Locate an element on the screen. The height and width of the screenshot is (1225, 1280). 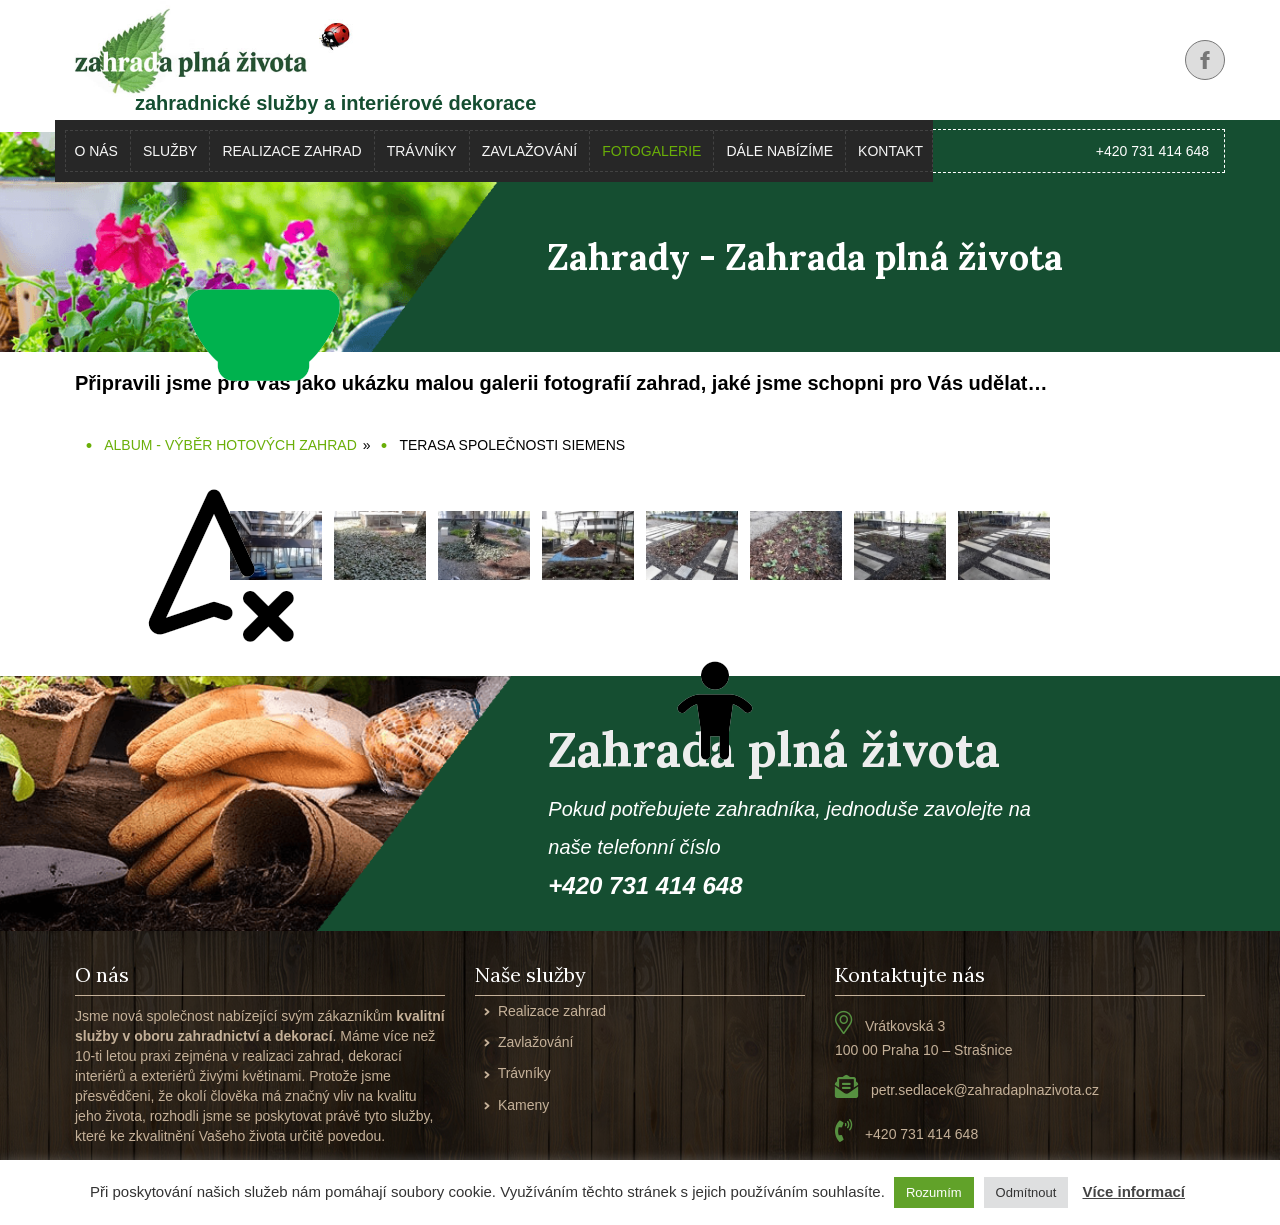
disable navigation or GPS tracking is located at coordinates (214, 562).